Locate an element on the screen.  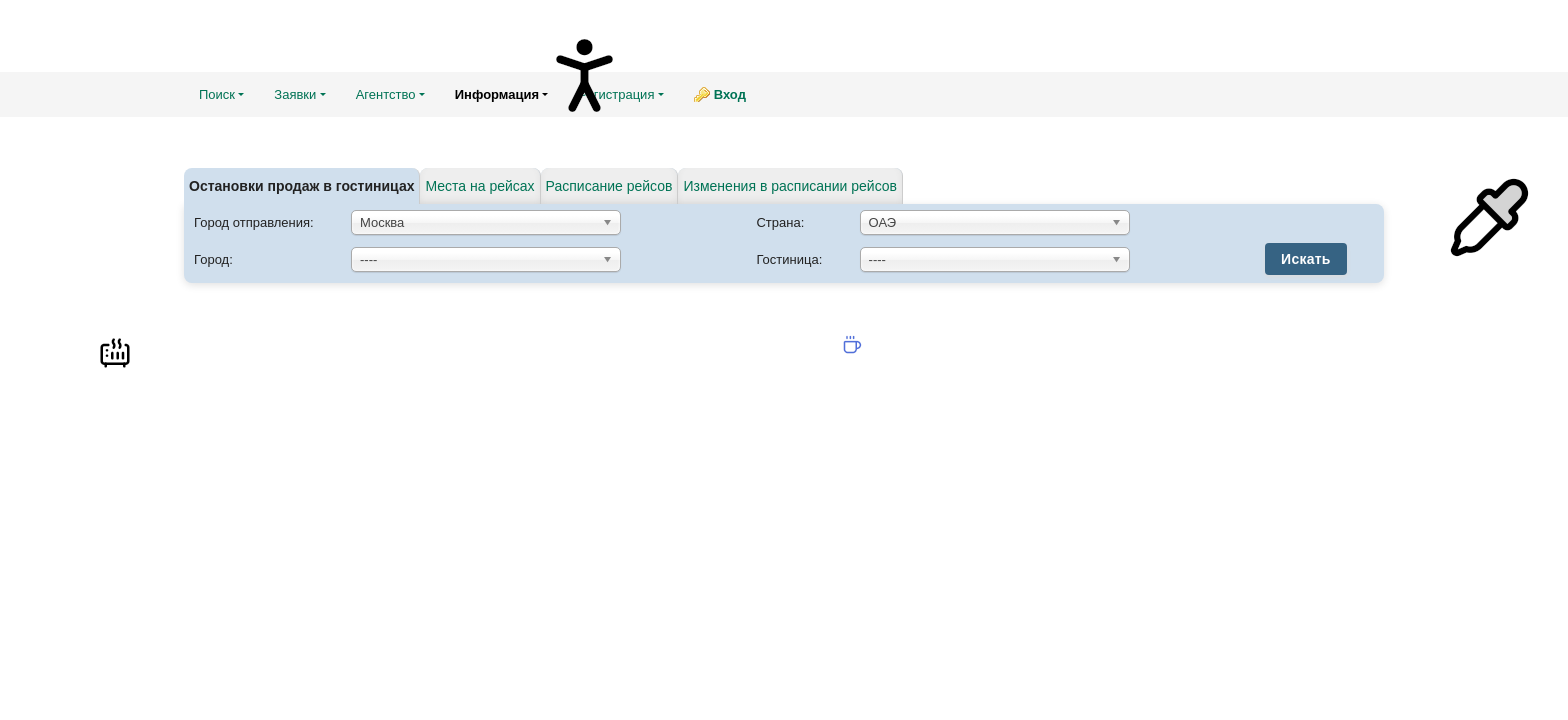
adjust heater or heating settings is located at coordinates (115, 353).